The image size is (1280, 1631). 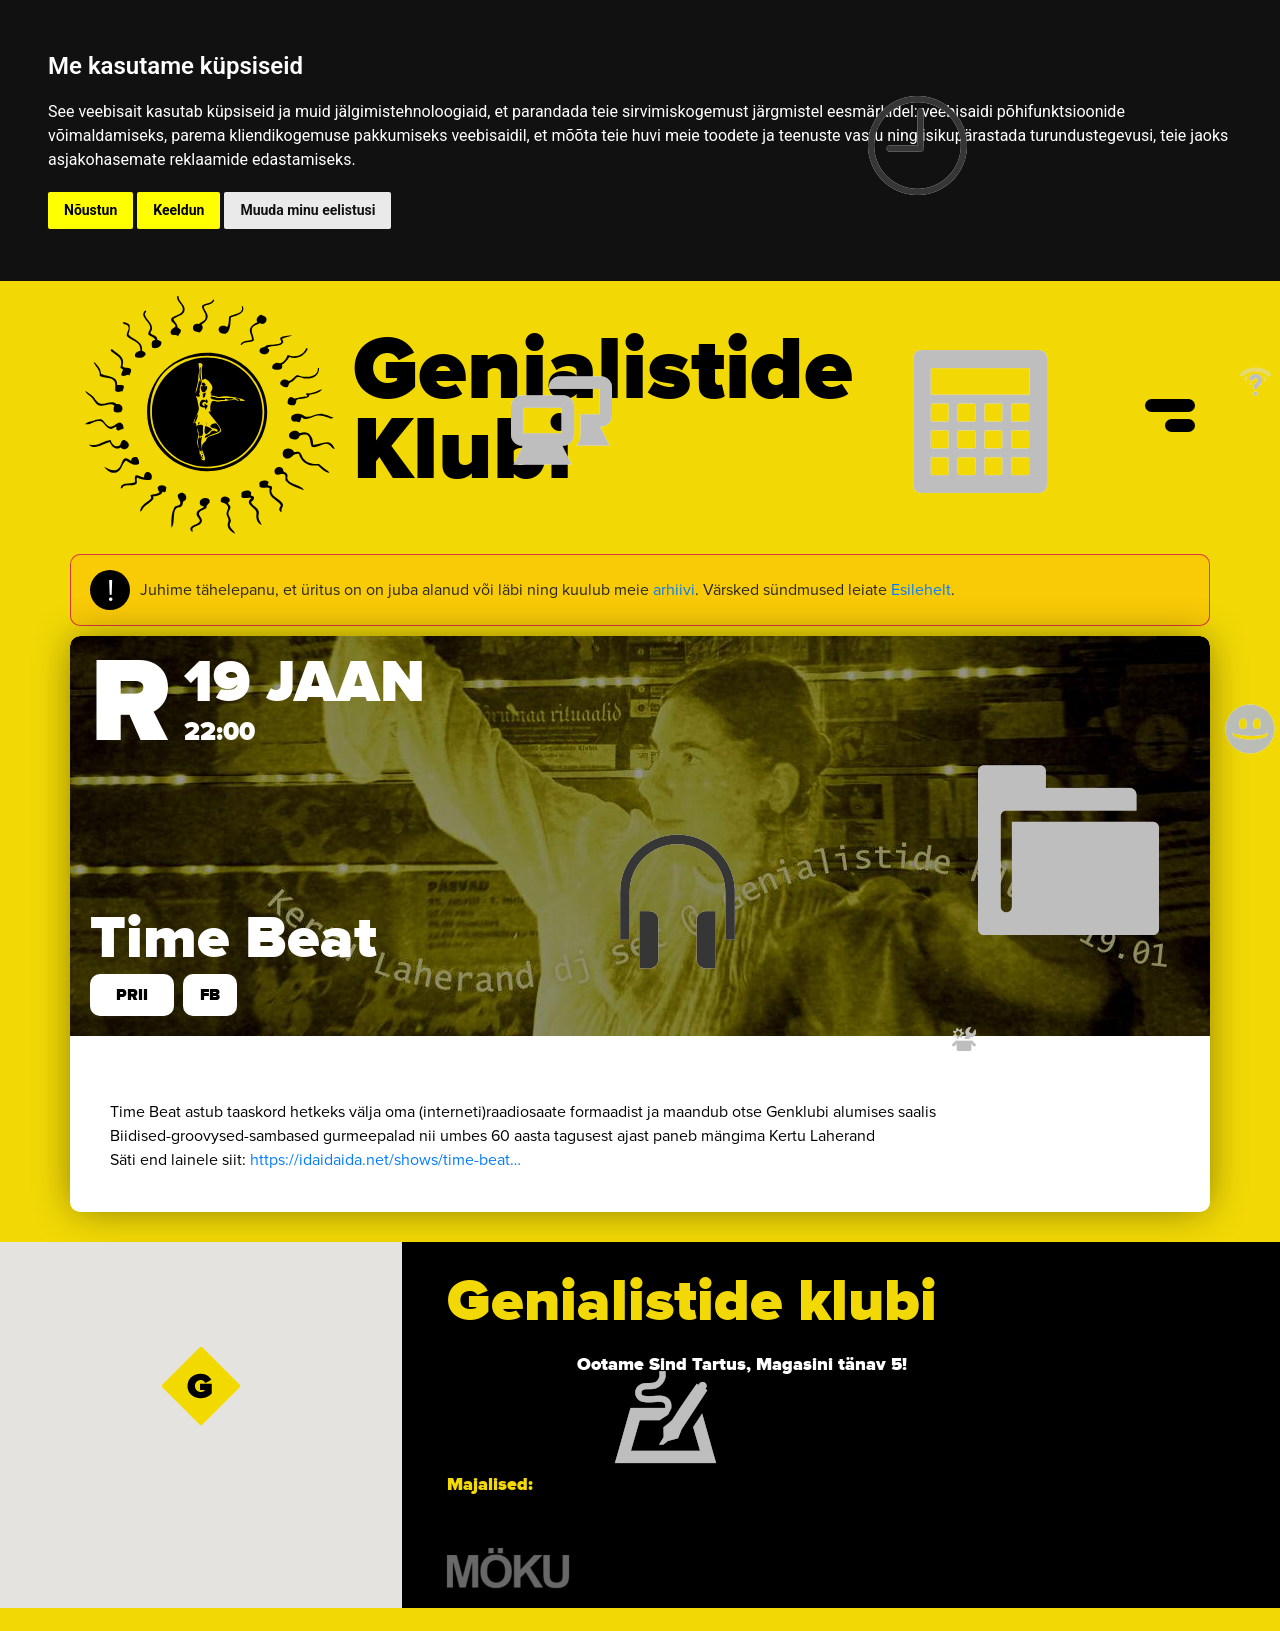 What do you see at coordinates (975, 421) in the screenshot?
I see `open the calculator app` at bounding box center [975, 421].